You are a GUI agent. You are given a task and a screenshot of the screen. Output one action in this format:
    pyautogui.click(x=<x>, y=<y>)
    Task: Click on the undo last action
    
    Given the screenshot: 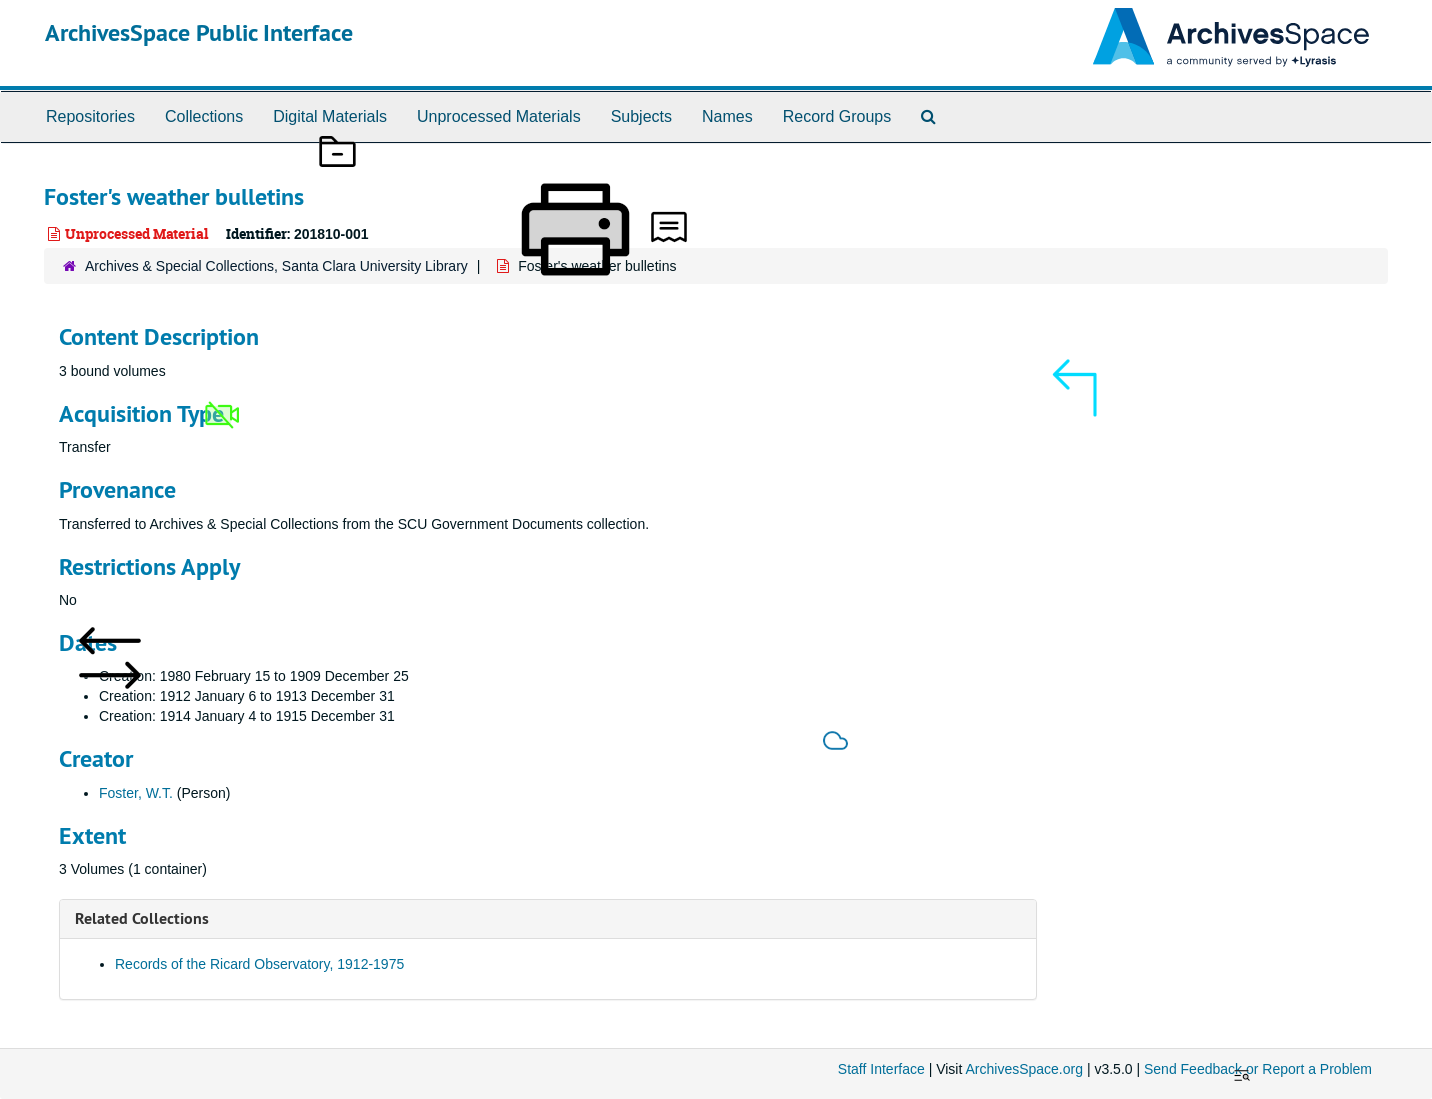 What is the action you would take?
    pyautogui.click(x=1077, y=388)
    